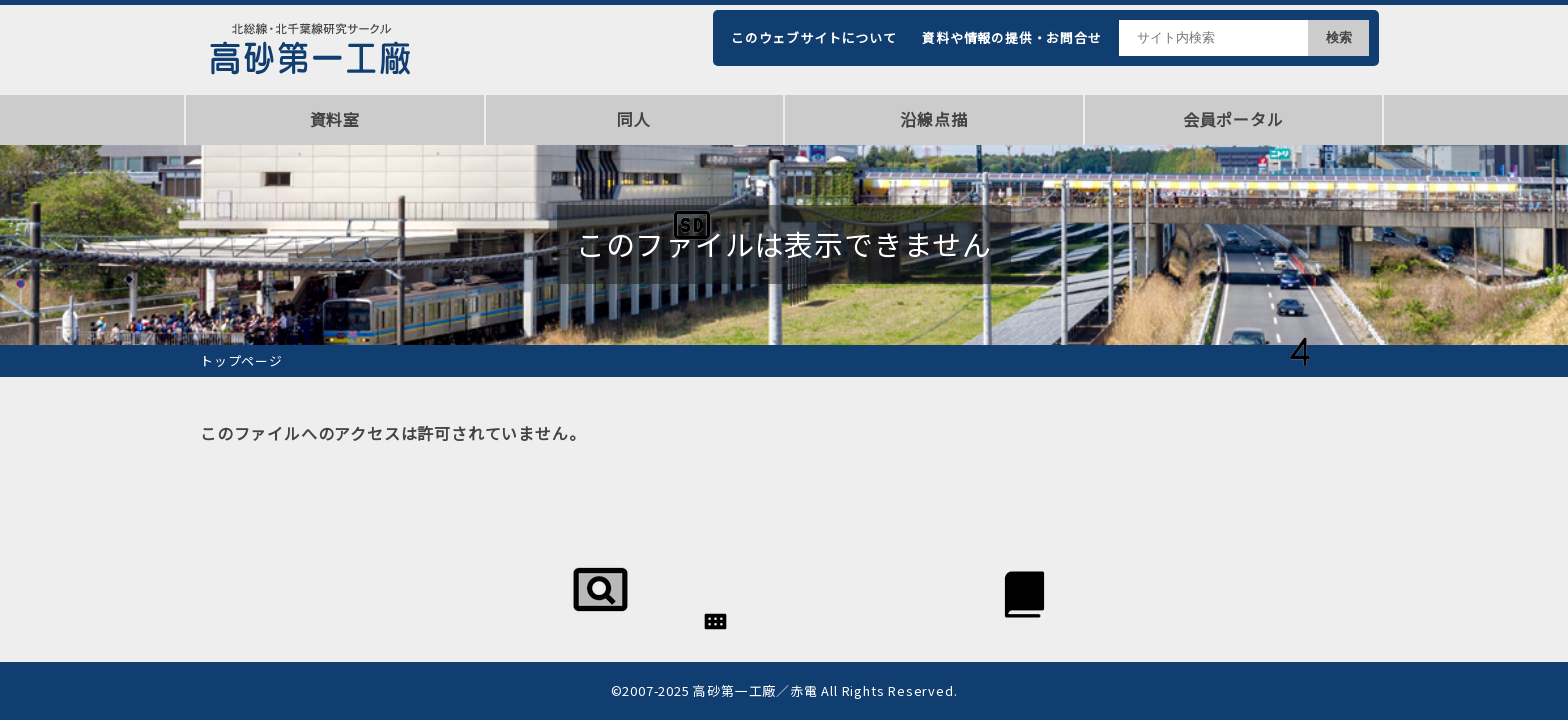 The height and width of the screenshot is (720, 1568). I want to click on indicates standard definition video quality, so click(692, 225).